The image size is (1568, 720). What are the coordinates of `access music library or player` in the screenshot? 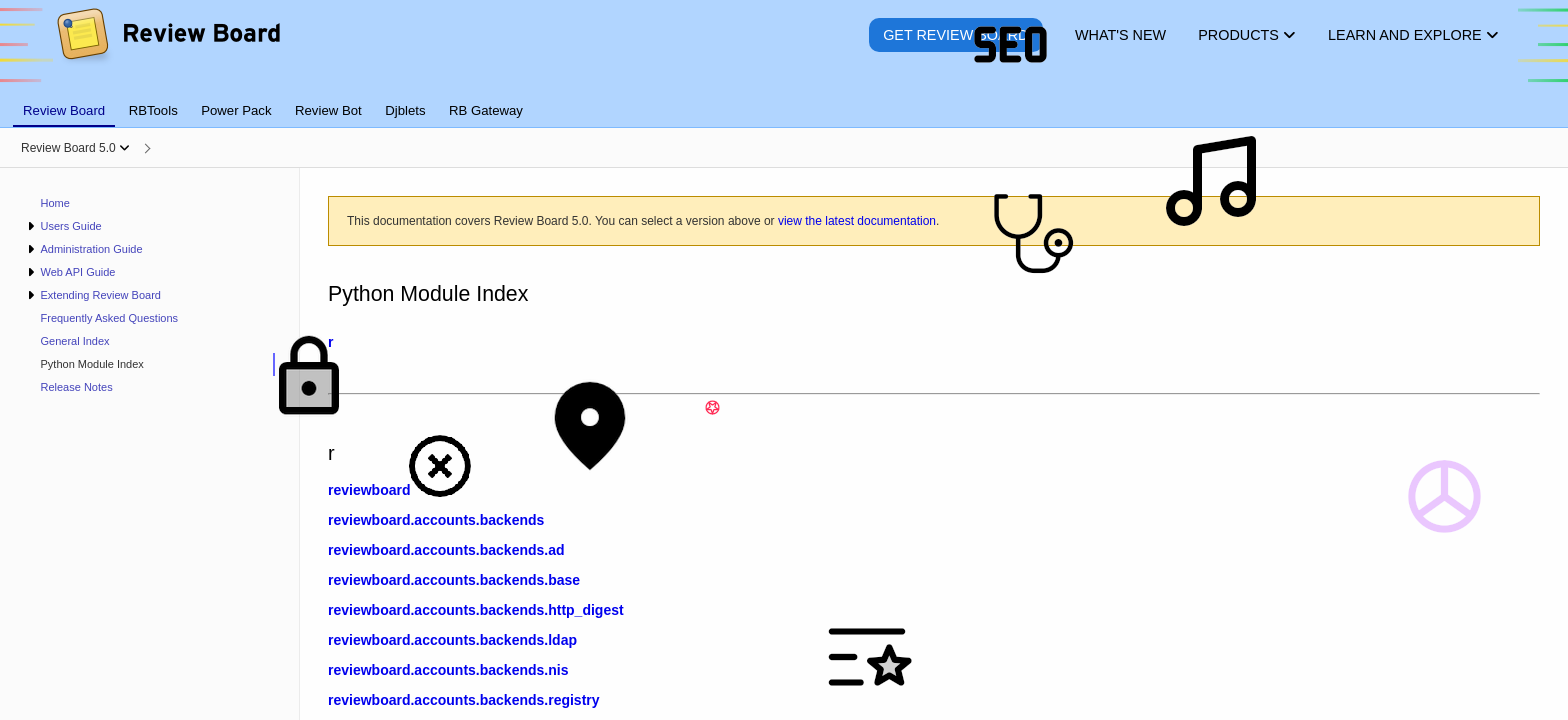 It's located at (1211, 181).